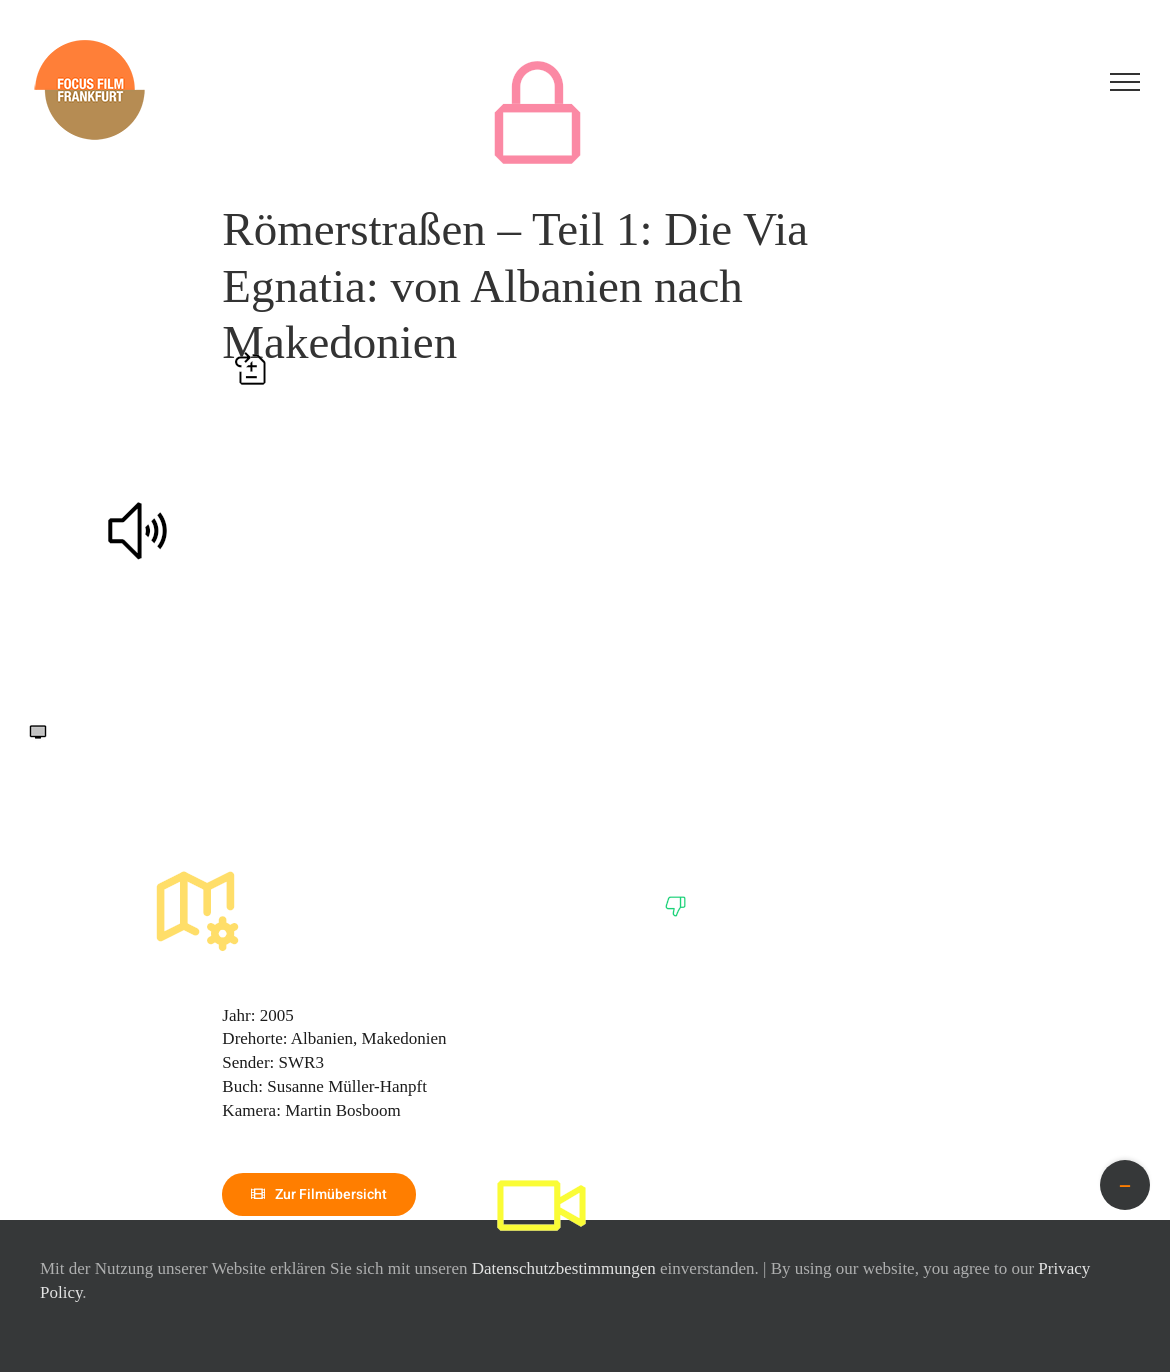 This screenshot has width=1170, height=1372. Describe the element at coordinates (541, 1205) in the screenshot. I see `start video recording` at that location.